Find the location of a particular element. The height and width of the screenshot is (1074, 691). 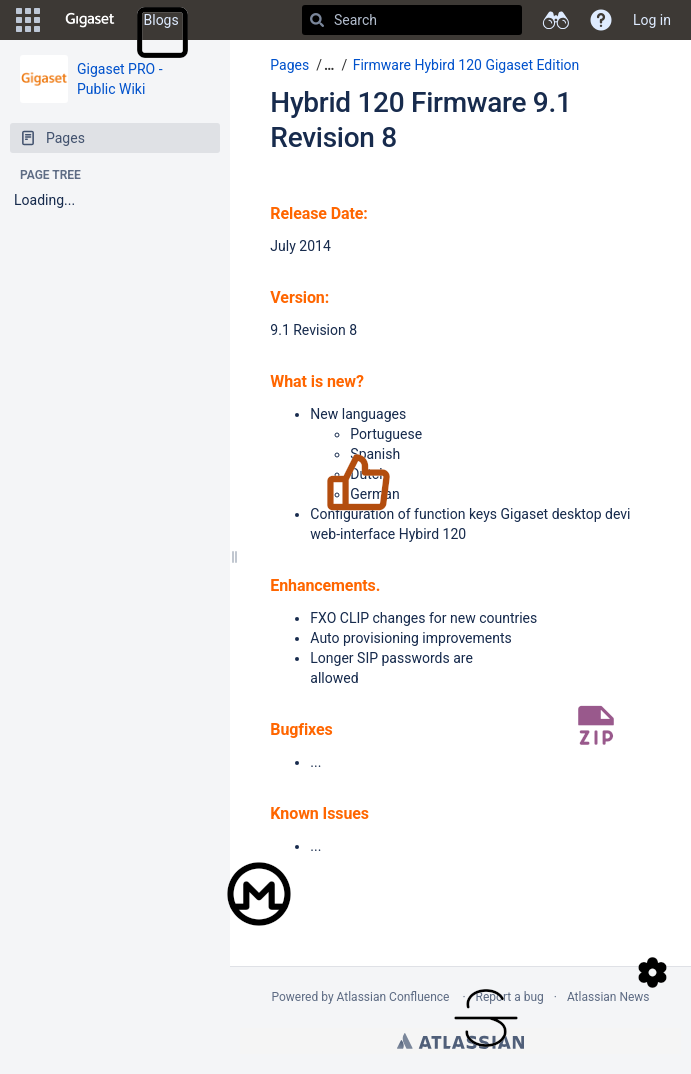

view monero cryptocurrency balance is located at coordinates (259, 894).